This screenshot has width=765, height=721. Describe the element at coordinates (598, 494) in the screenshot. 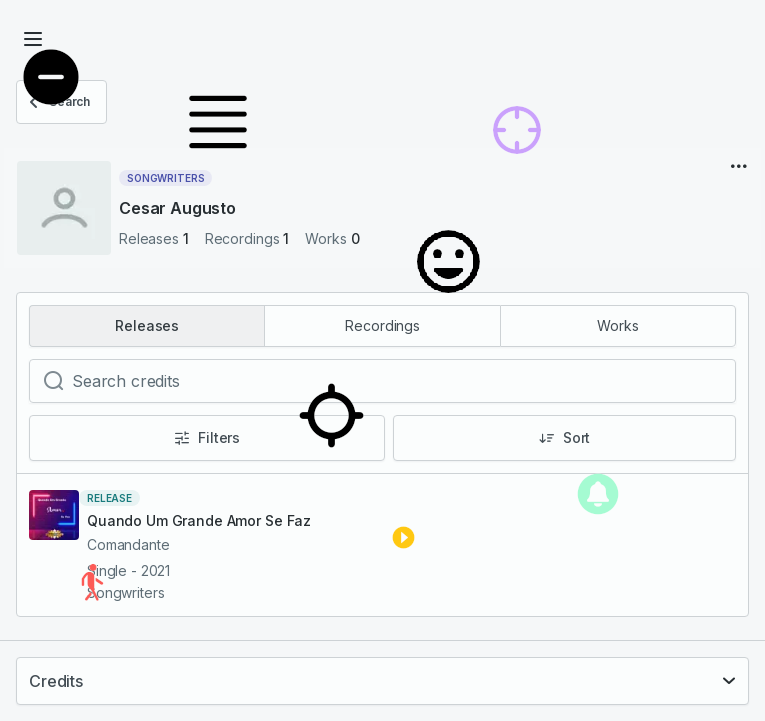

I see `view notifications` at that location.